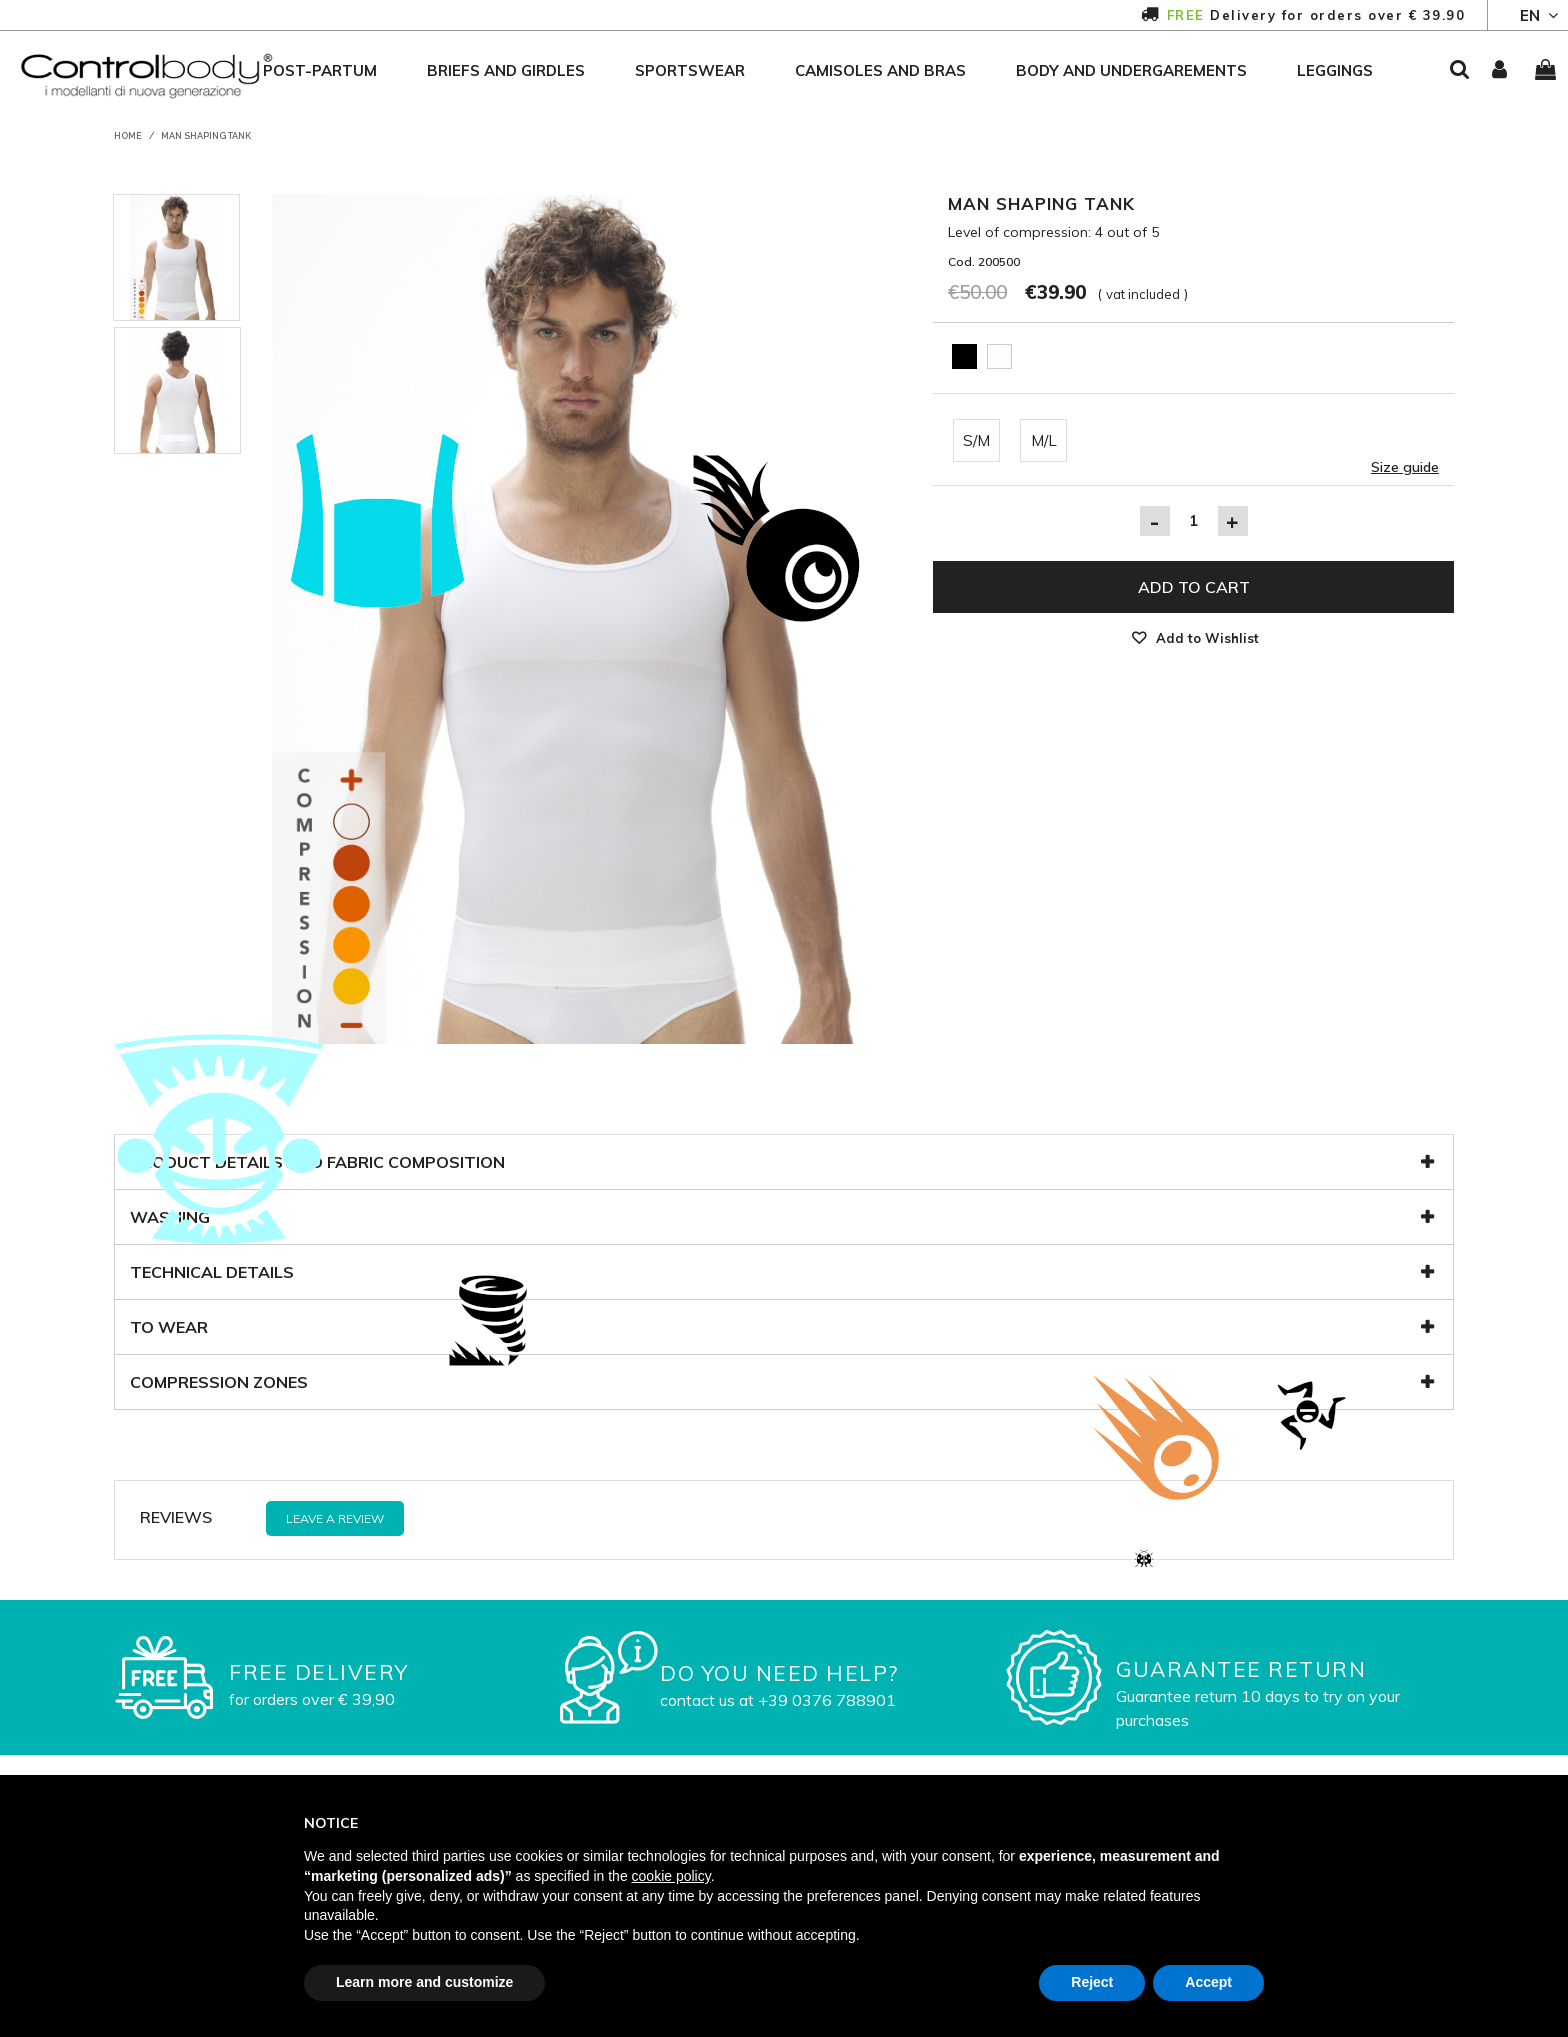  Describe the element at coordinates (494, 1320) in the screenshot. I see `indicates severe weather alert or tornado warning` at that location.